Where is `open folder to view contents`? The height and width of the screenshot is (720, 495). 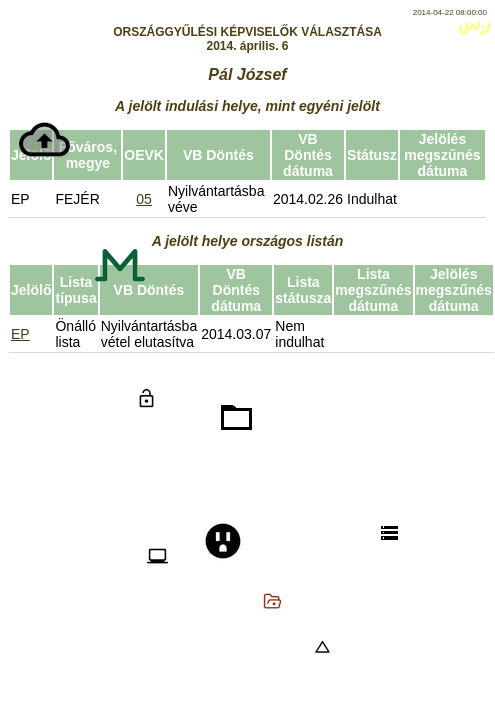
open folder to view contents is located at coordinates (236, 417).